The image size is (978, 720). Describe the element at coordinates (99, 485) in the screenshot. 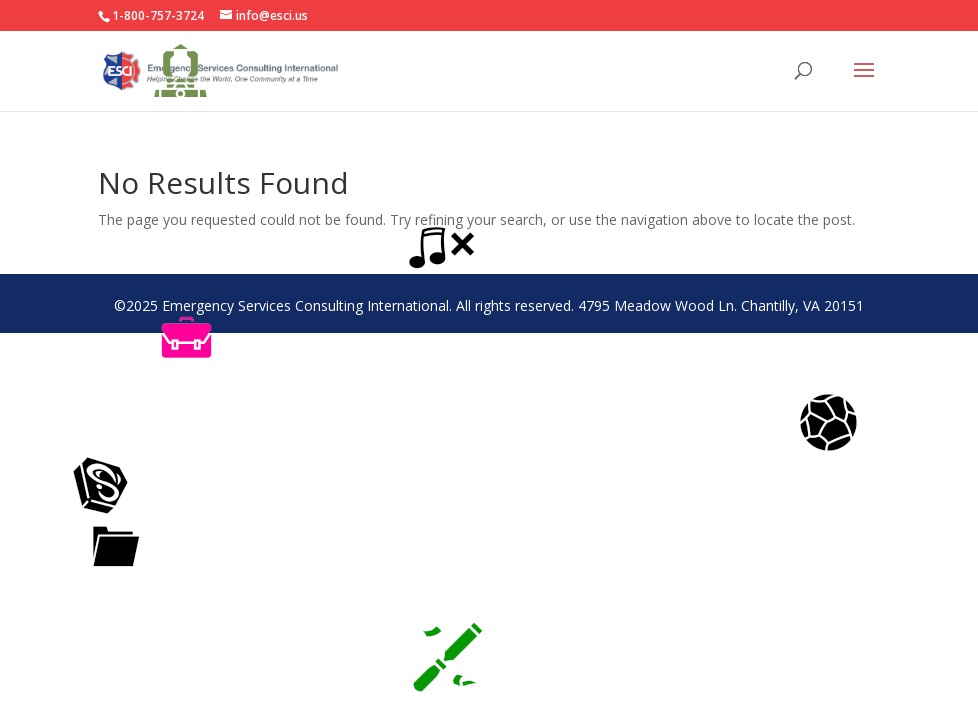

I see `access rune or magic stone inventory` at that location.